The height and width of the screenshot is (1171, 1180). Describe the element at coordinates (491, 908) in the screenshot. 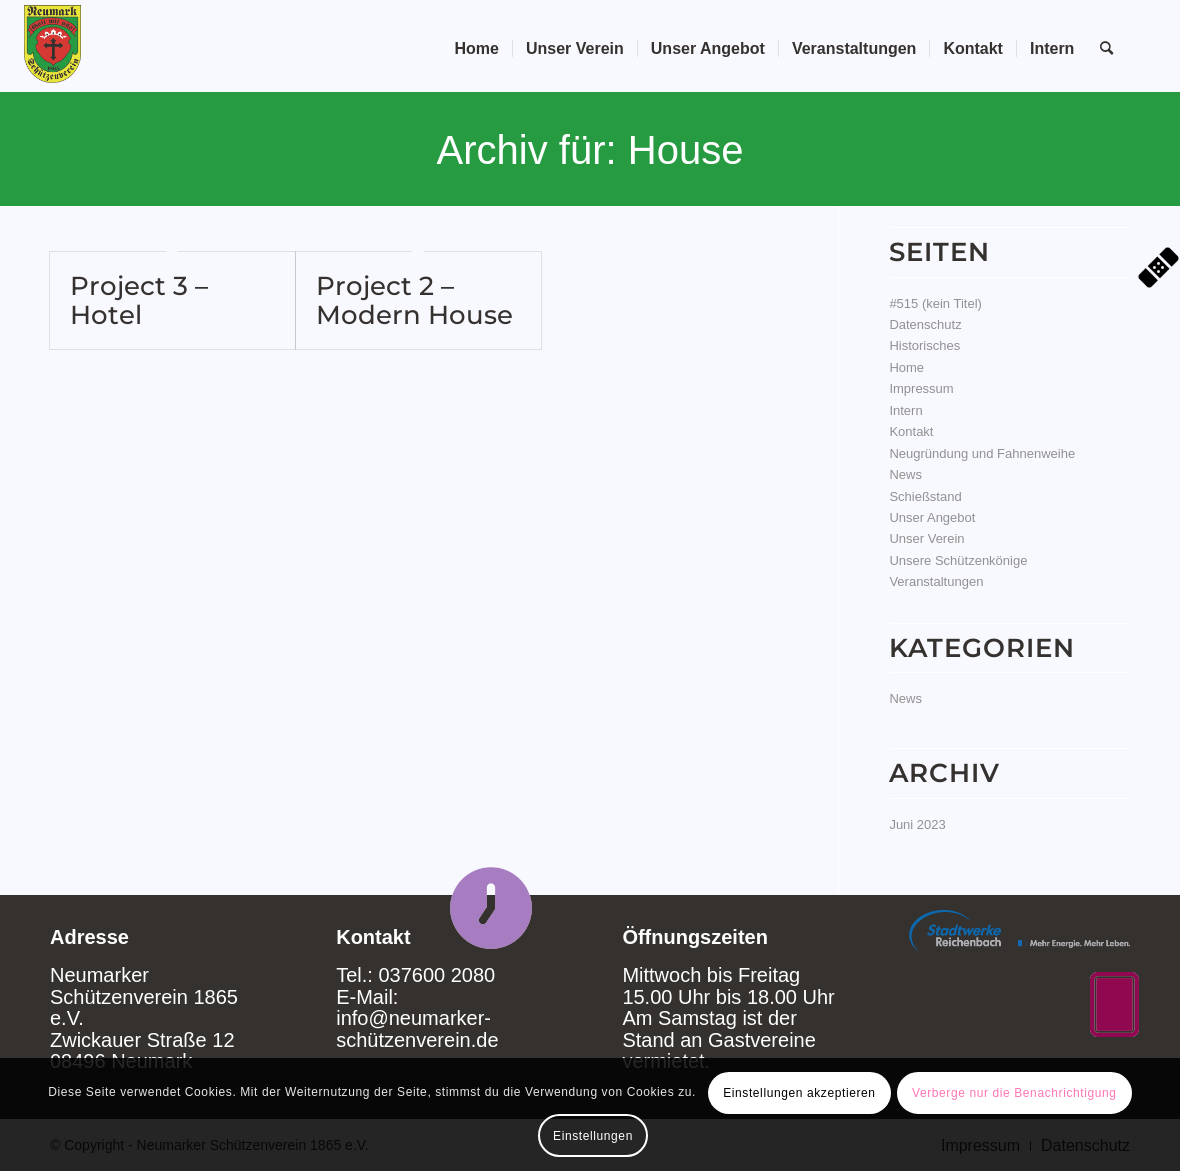

I see `indicates the current time is 7 o'clock` at that location.